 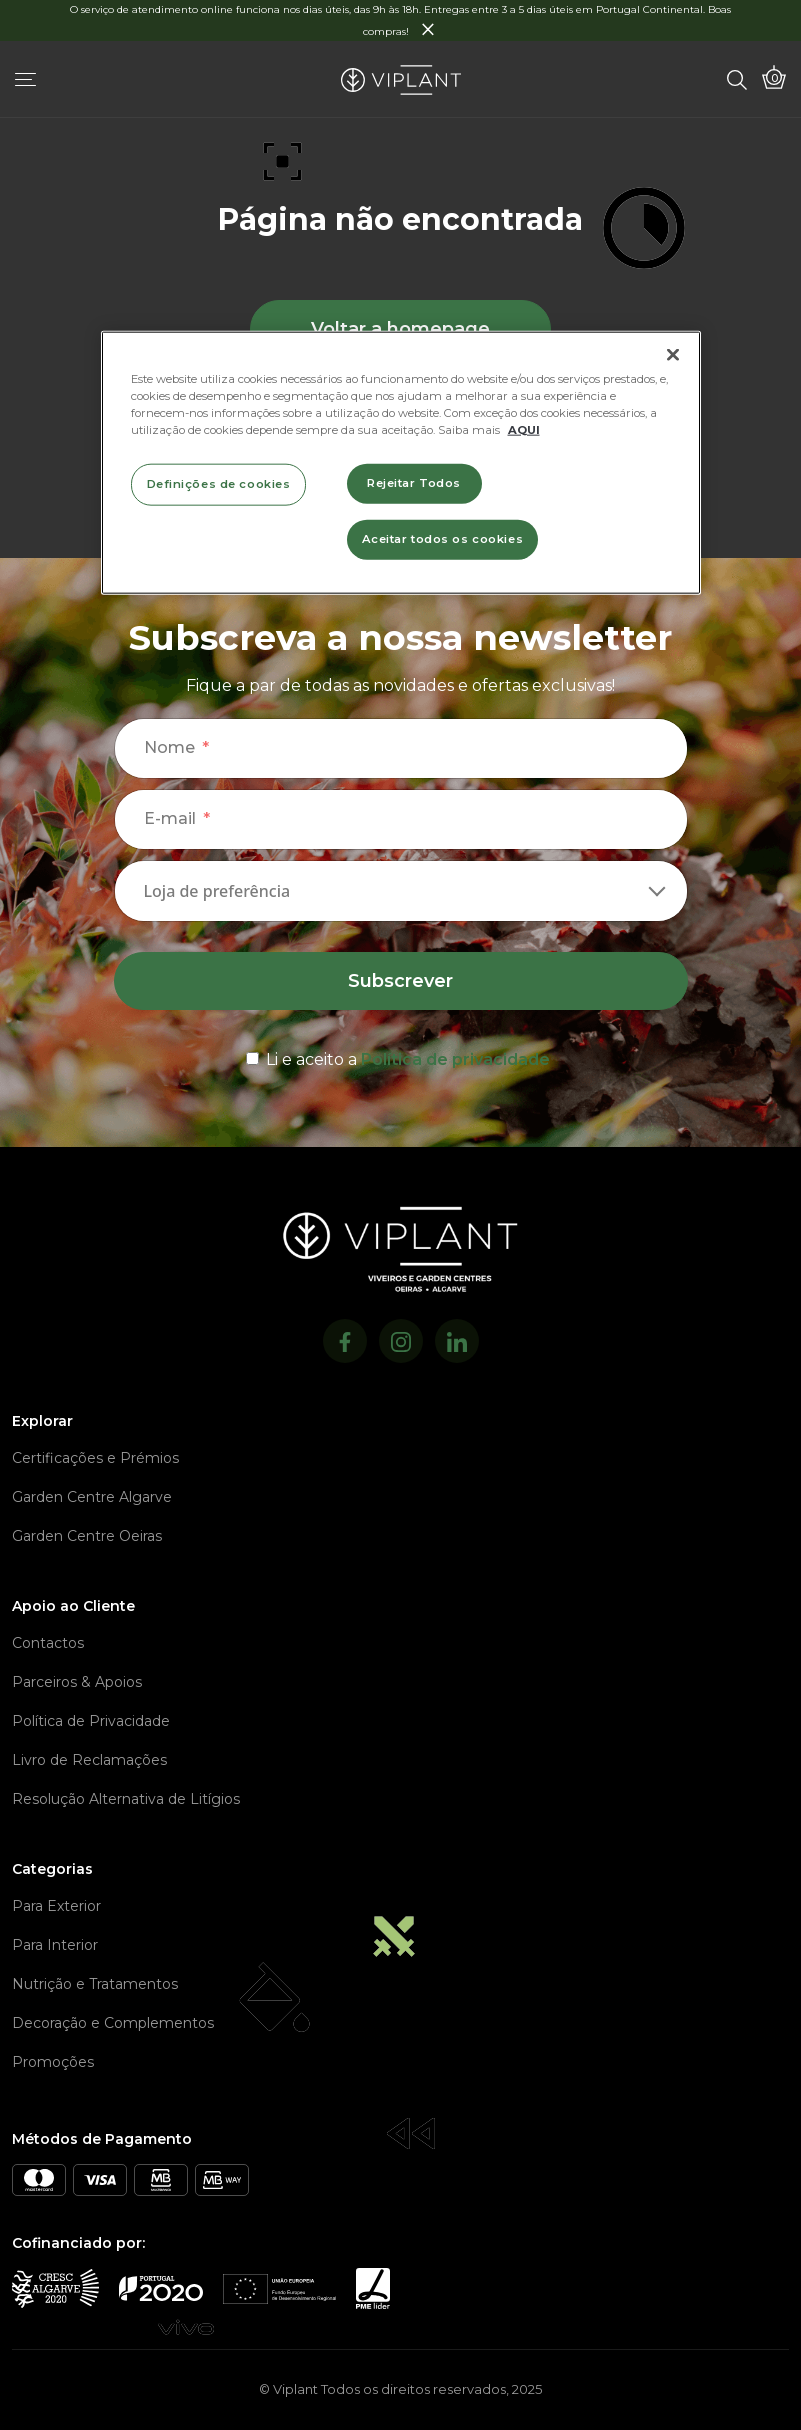 I want to click on enable focus mode to minimize distractions, so click(x=282, y=161).